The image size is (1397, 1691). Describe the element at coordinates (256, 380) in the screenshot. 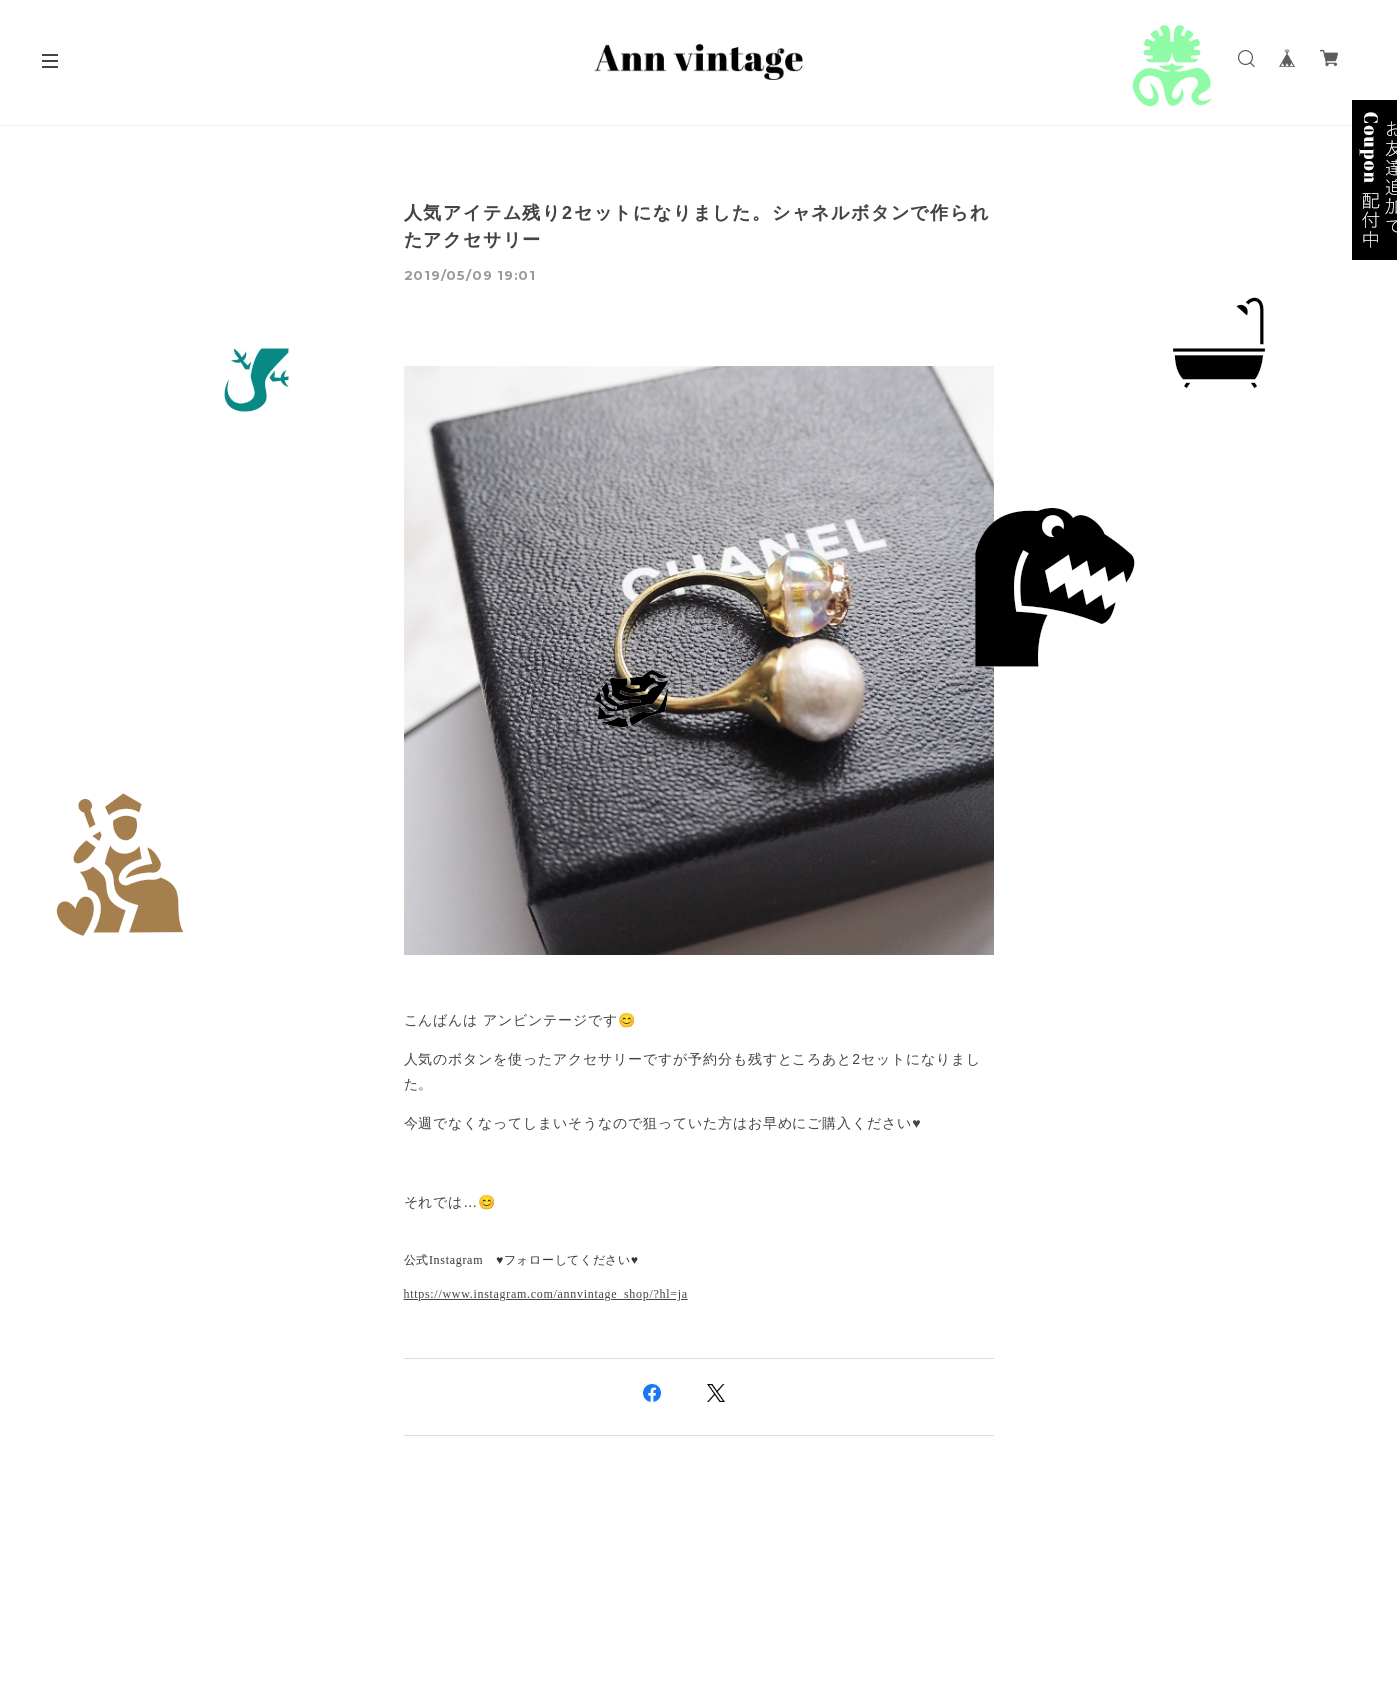

I see `reptile or lizard category in a creature encyclopedia app` at that location.